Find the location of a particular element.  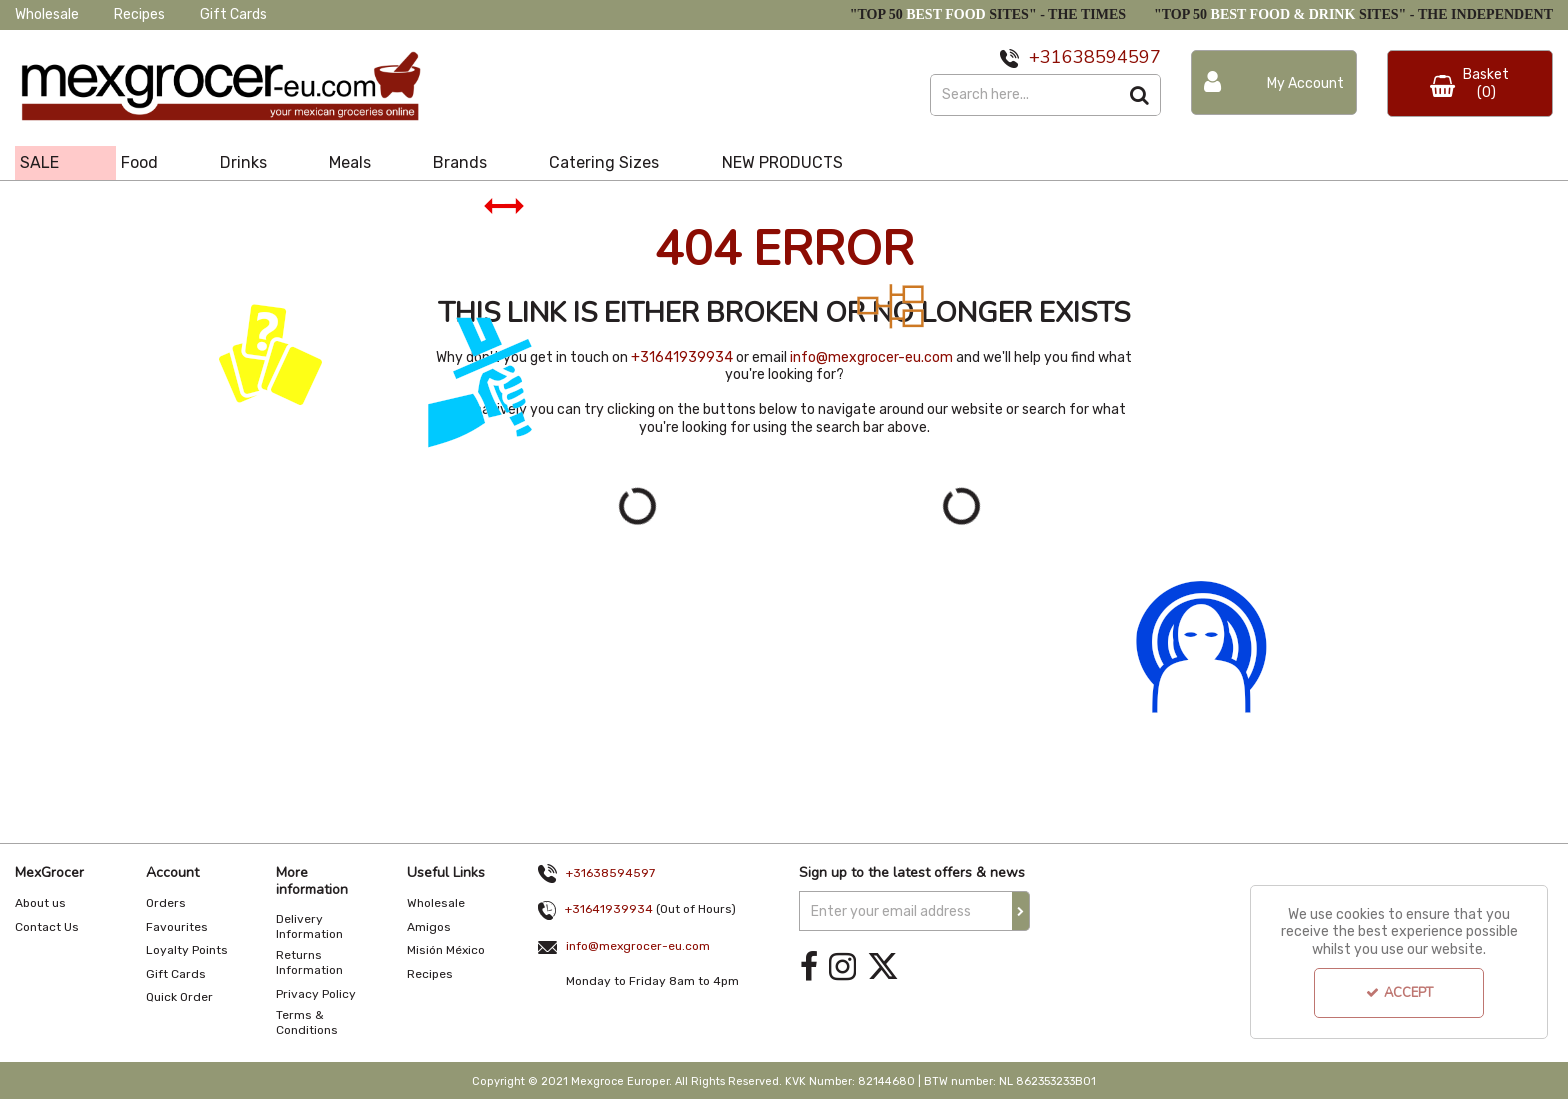

draw a random card from the deck is located at coordinates (270, 354).